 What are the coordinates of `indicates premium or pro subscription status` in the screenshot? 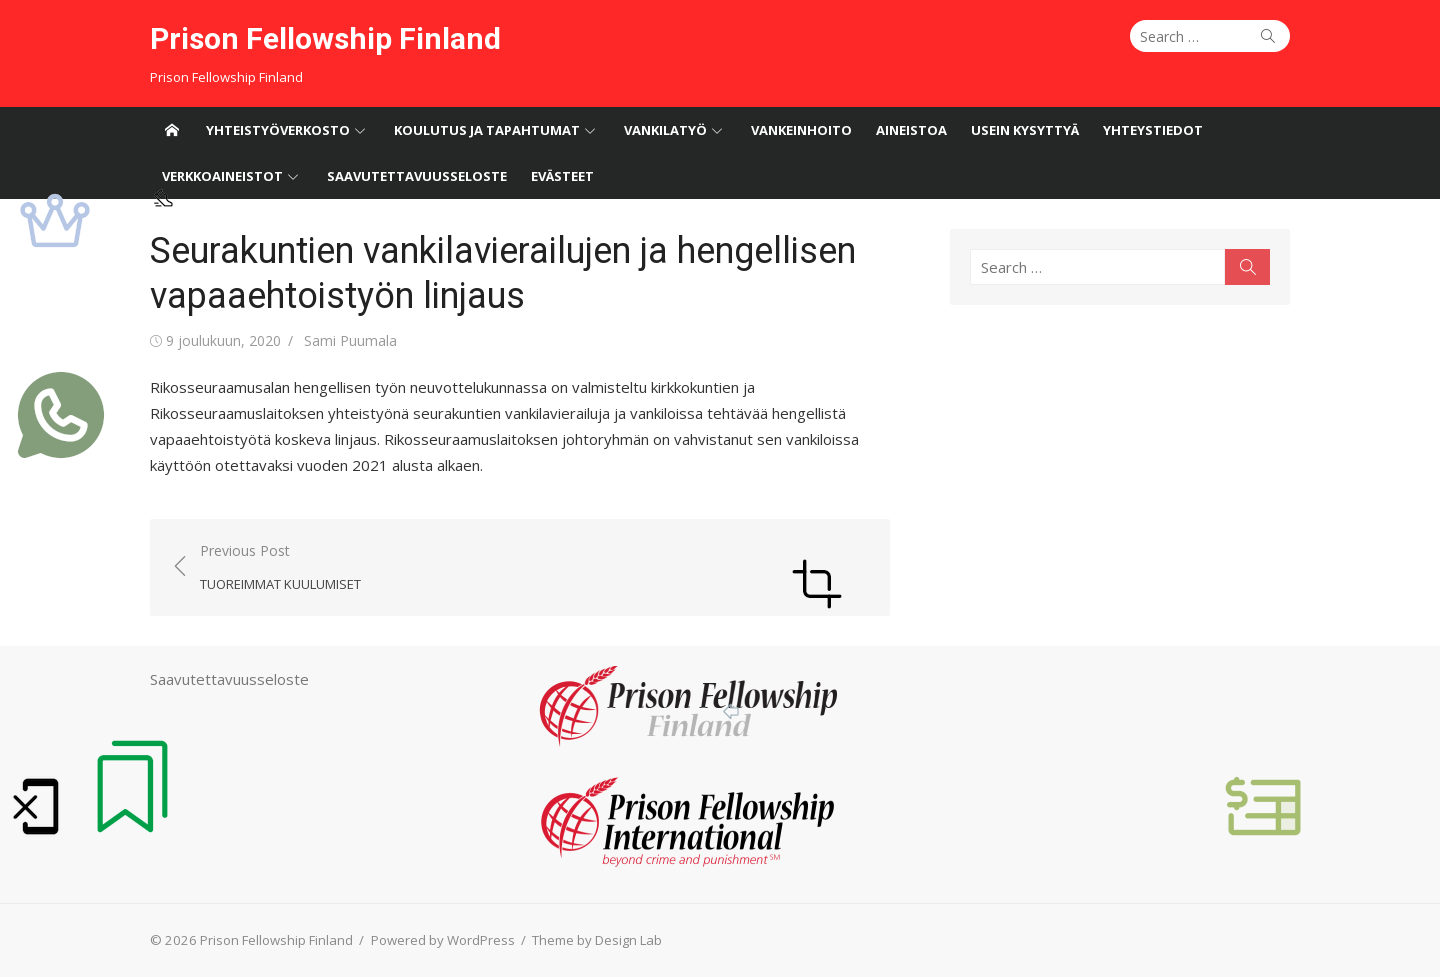 It's located at (55, 224).